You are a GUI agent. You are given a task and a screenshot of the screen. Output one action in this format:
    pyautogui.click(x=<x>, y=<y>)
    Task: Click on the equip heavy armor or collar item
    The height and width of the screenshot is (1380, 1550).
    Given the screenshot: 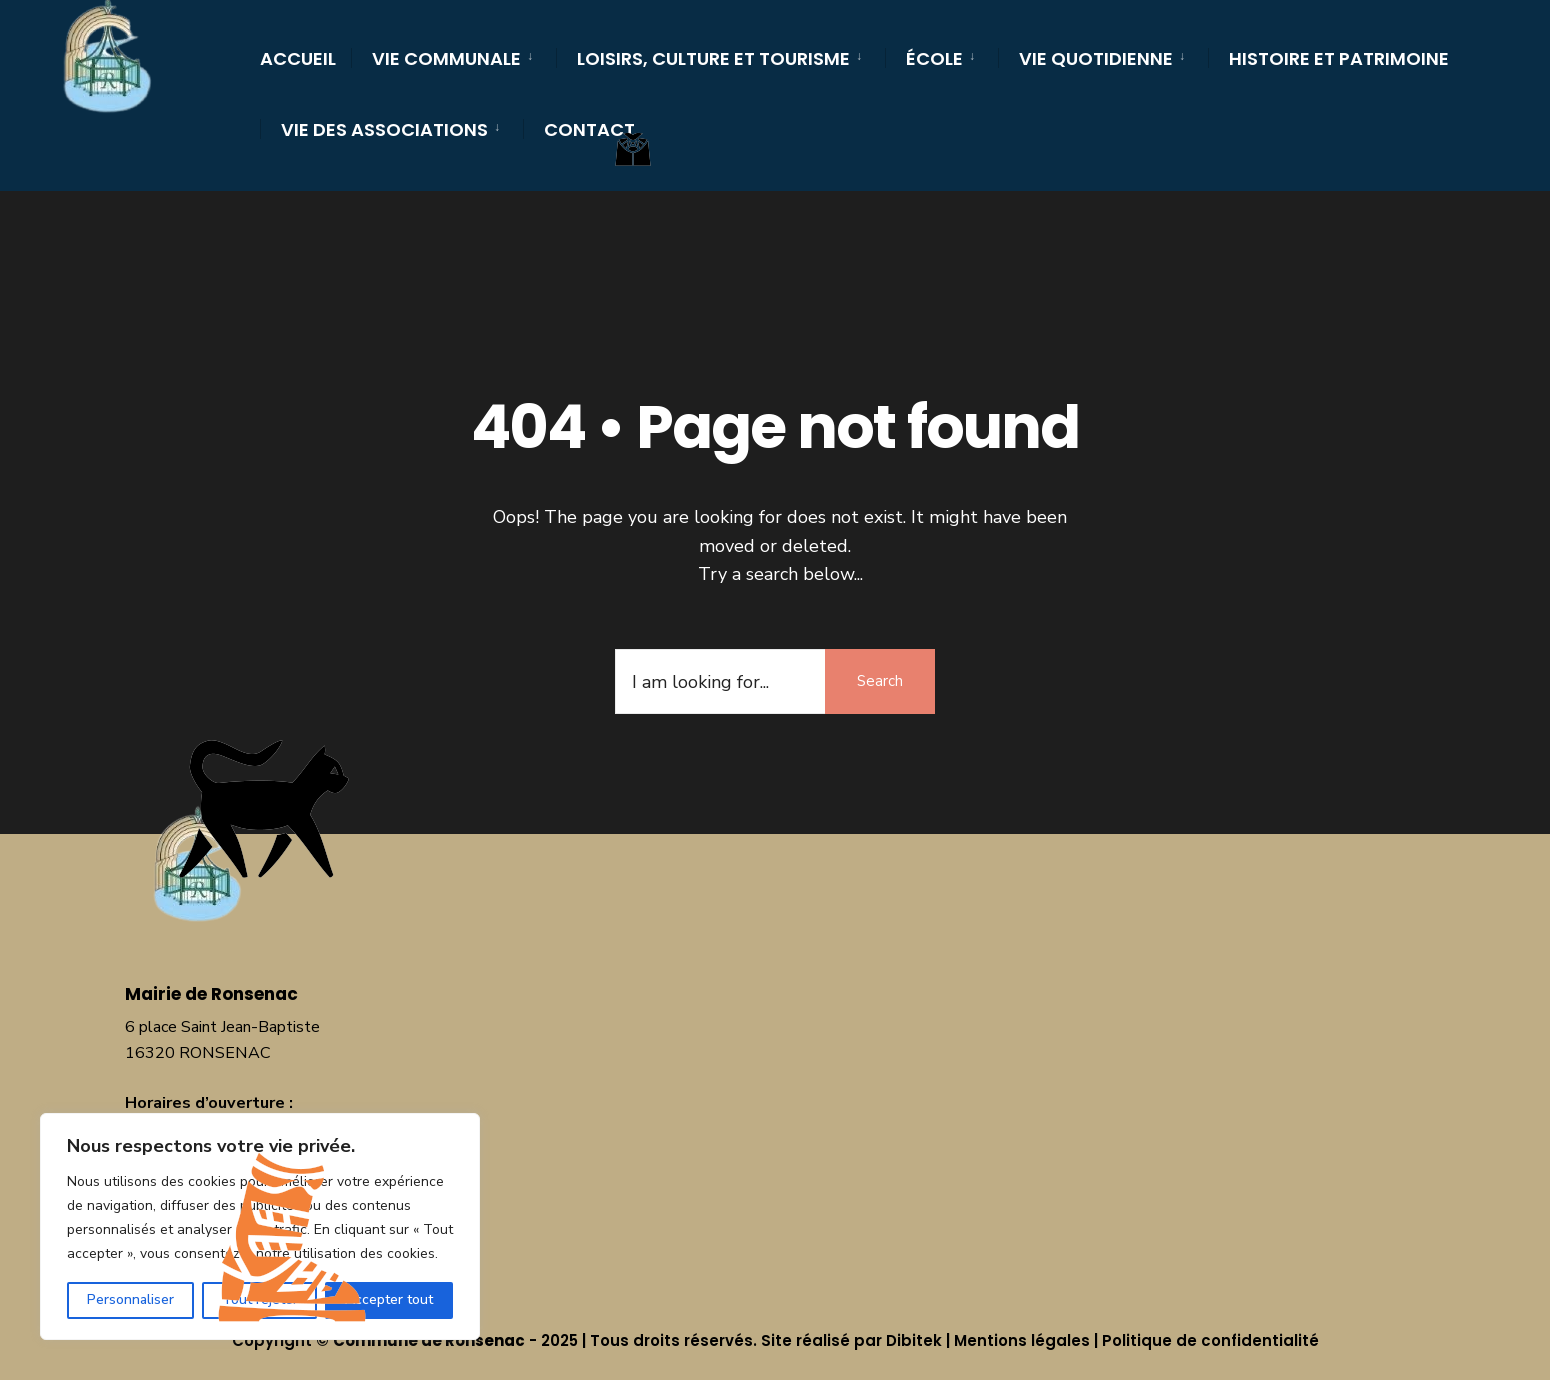 What is the action you would take?
    pyautogui.click(x=633, y=147)
    